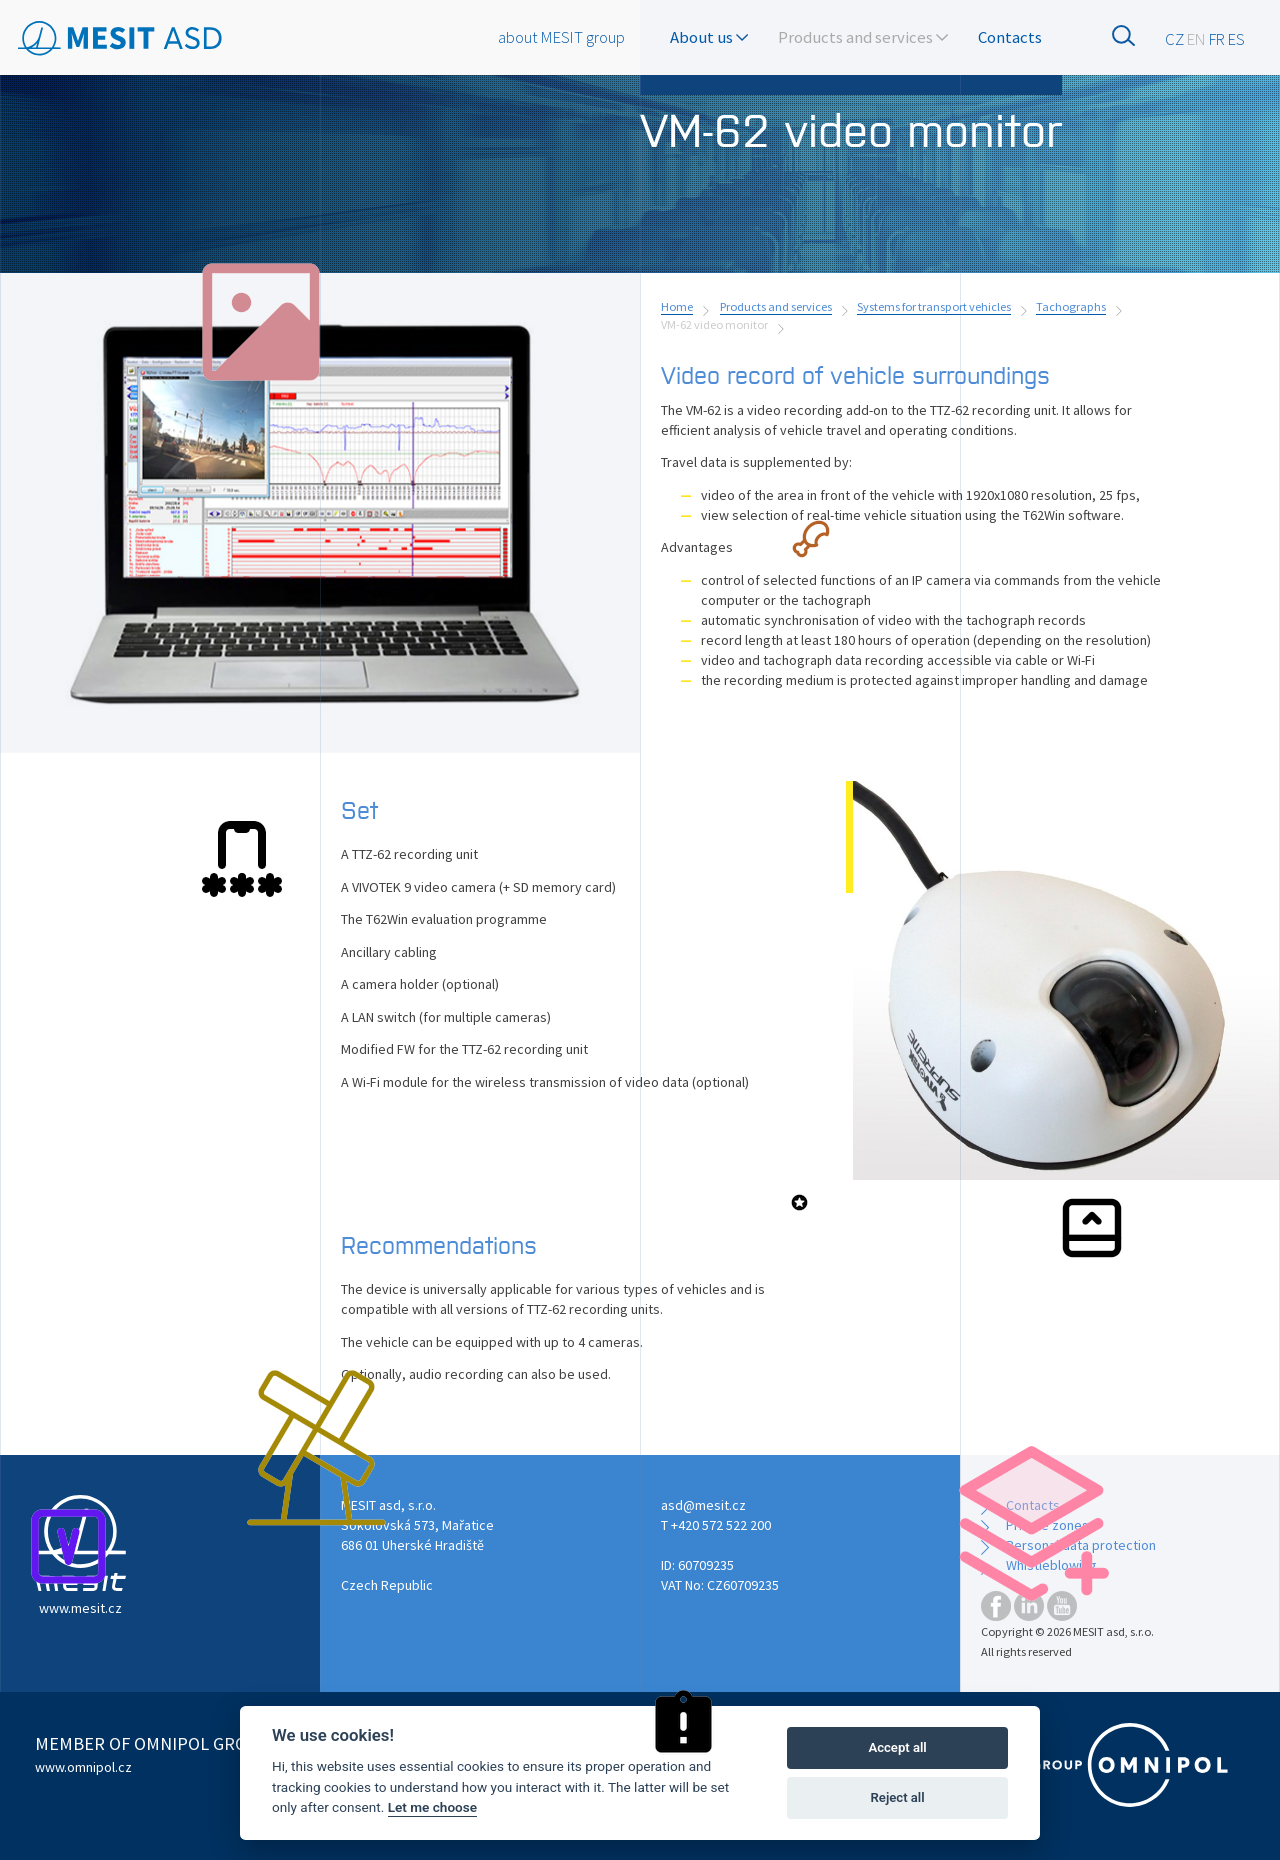  What do you see at coordinates (799, 1202) in the screenshot?
I see `mark item as favorite` at bounding box center [799, 1202].